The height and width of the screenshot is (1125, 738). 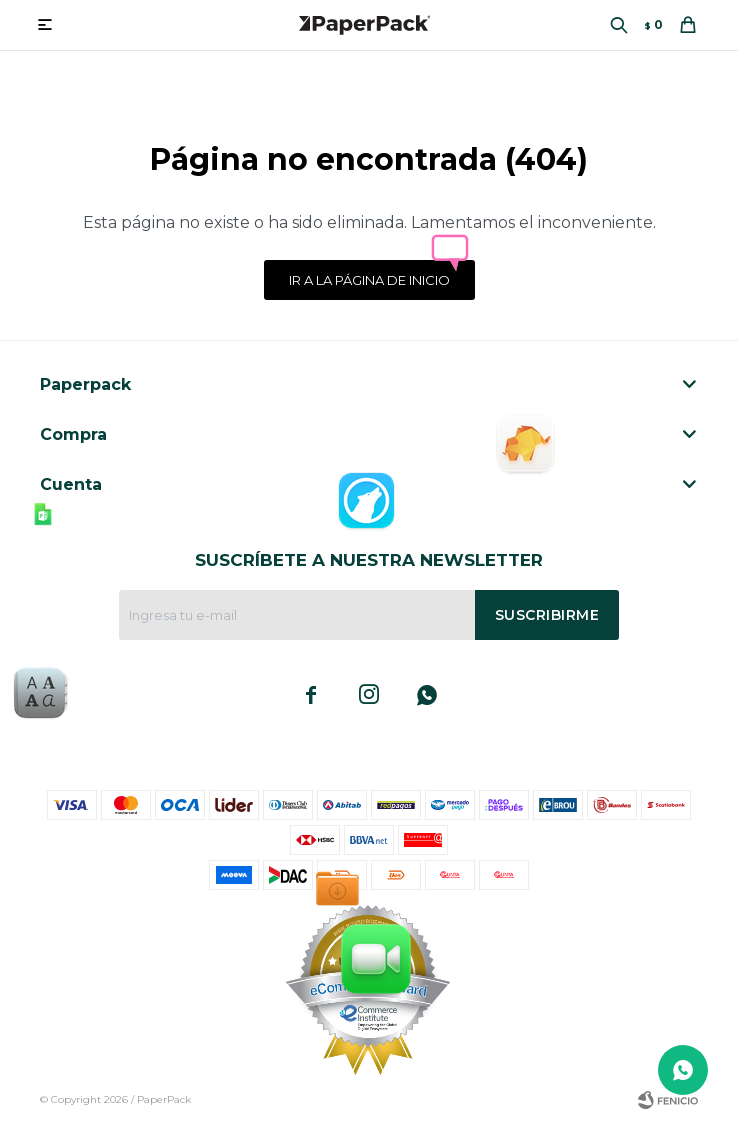 What do you see at coordinates (39, 692) in the screenshot?
I see `open font book to manage installed fonts` at bounding box center [39, 692].